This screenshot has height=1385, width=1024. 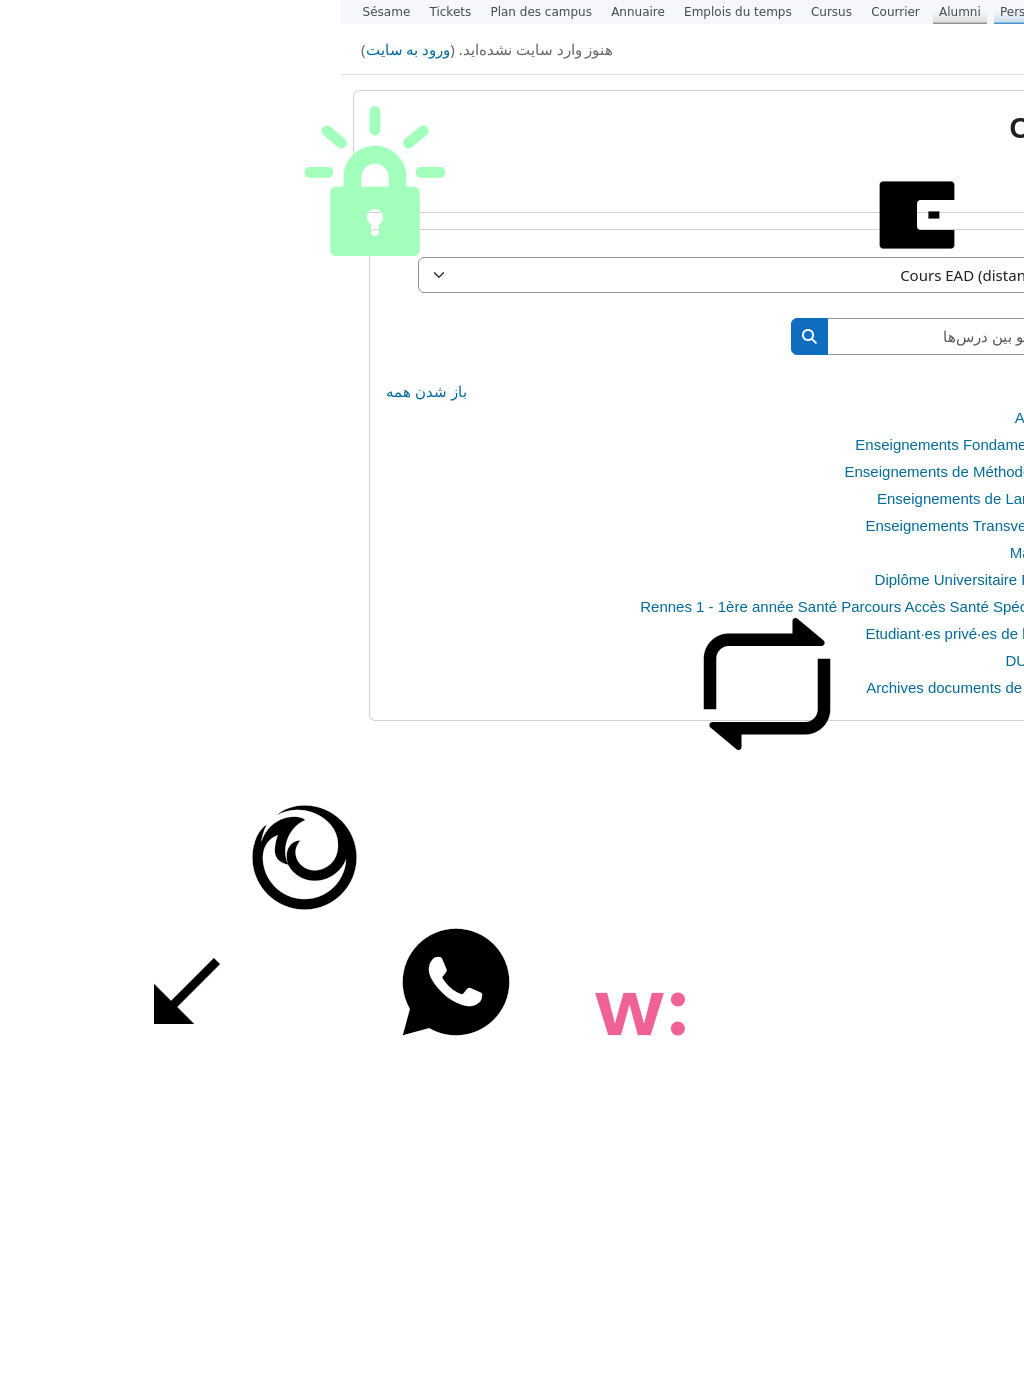 I want to click on open WhatsApp messaging app, so click(x=456, y=982).